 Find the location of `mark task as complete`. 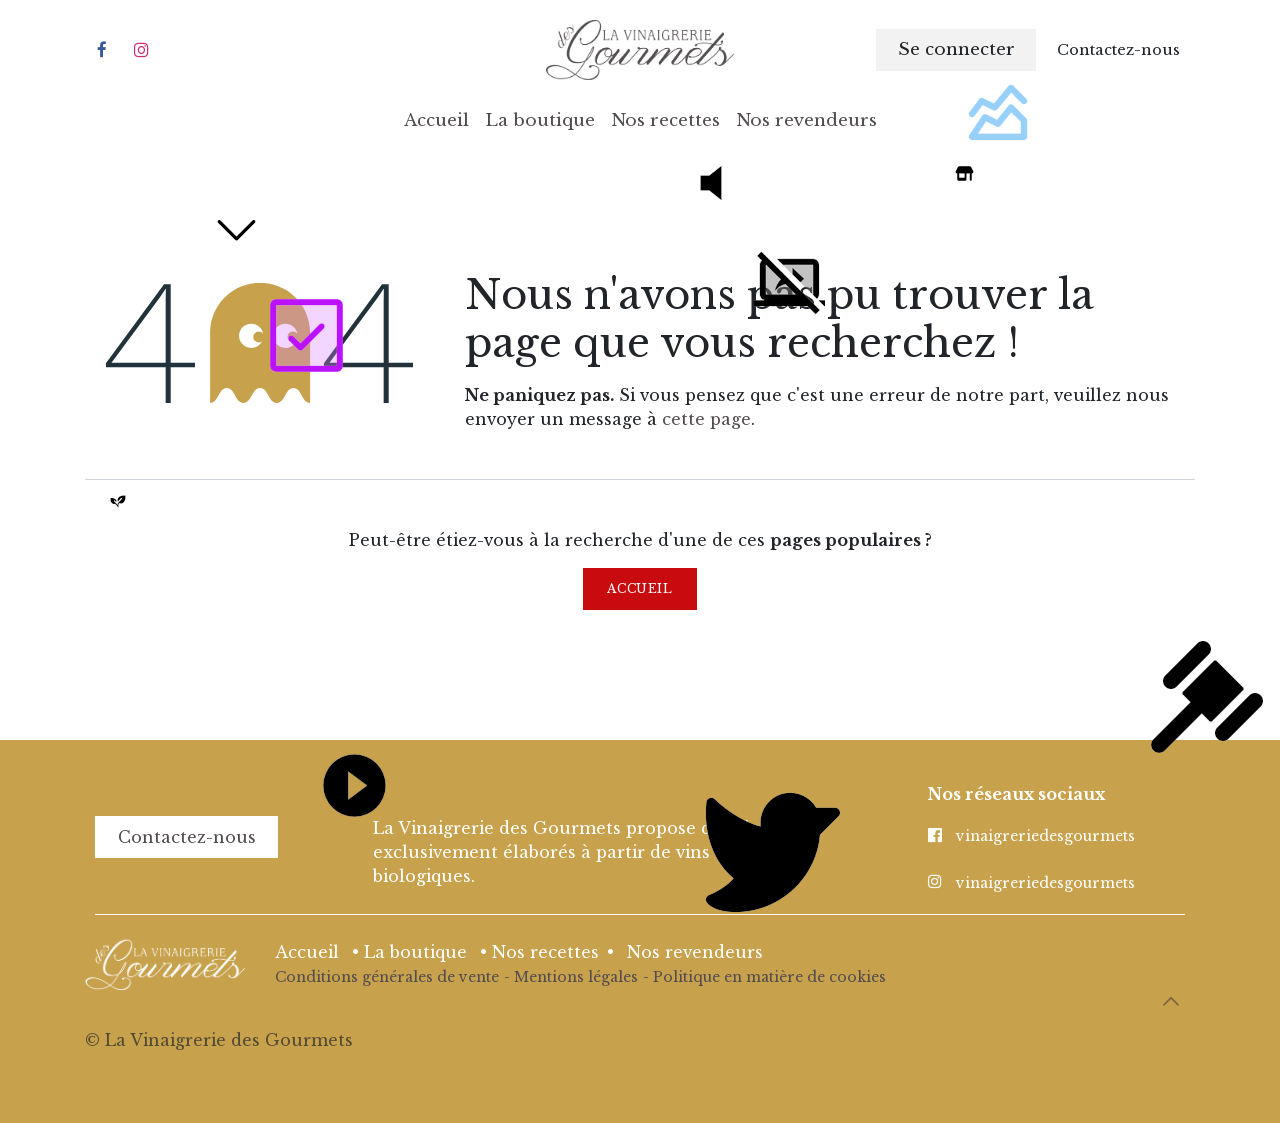

mark task as complete is located at coordinates (306, 335).